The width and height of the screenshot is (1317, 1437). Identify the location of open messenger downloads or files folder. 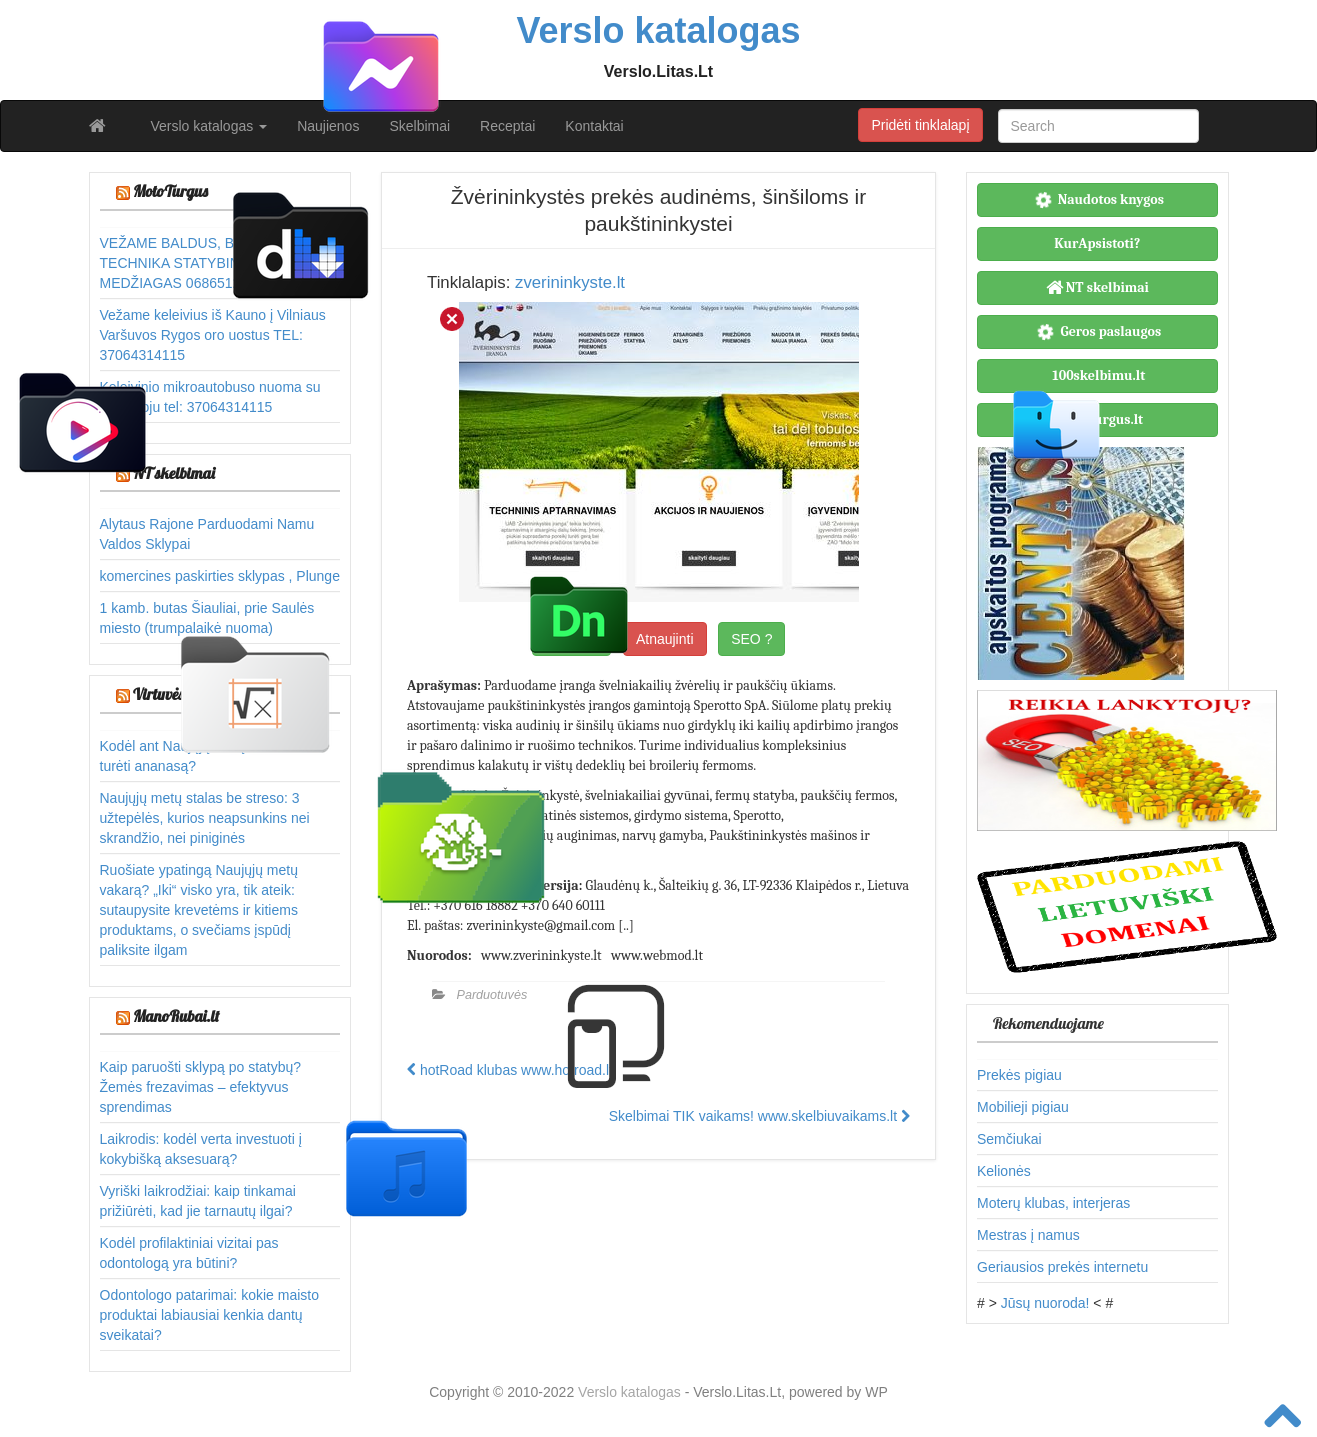
(380, 69).